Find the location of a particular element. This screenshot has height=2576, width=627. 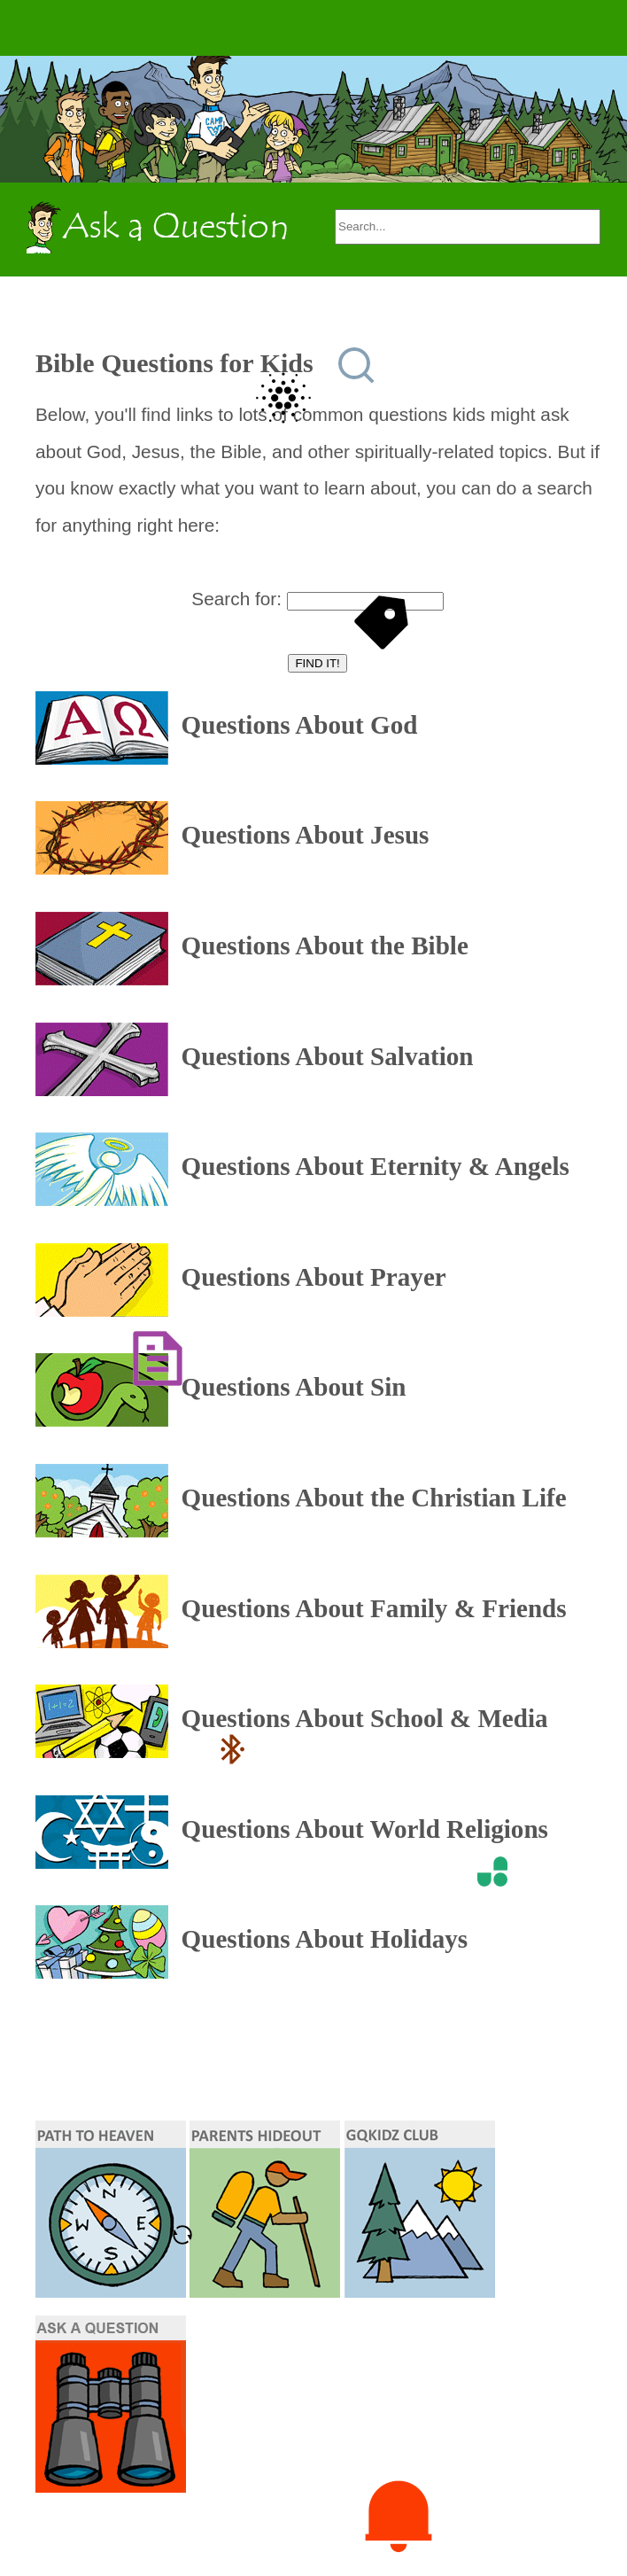

view document contents is located at coordinates (158, 1358).